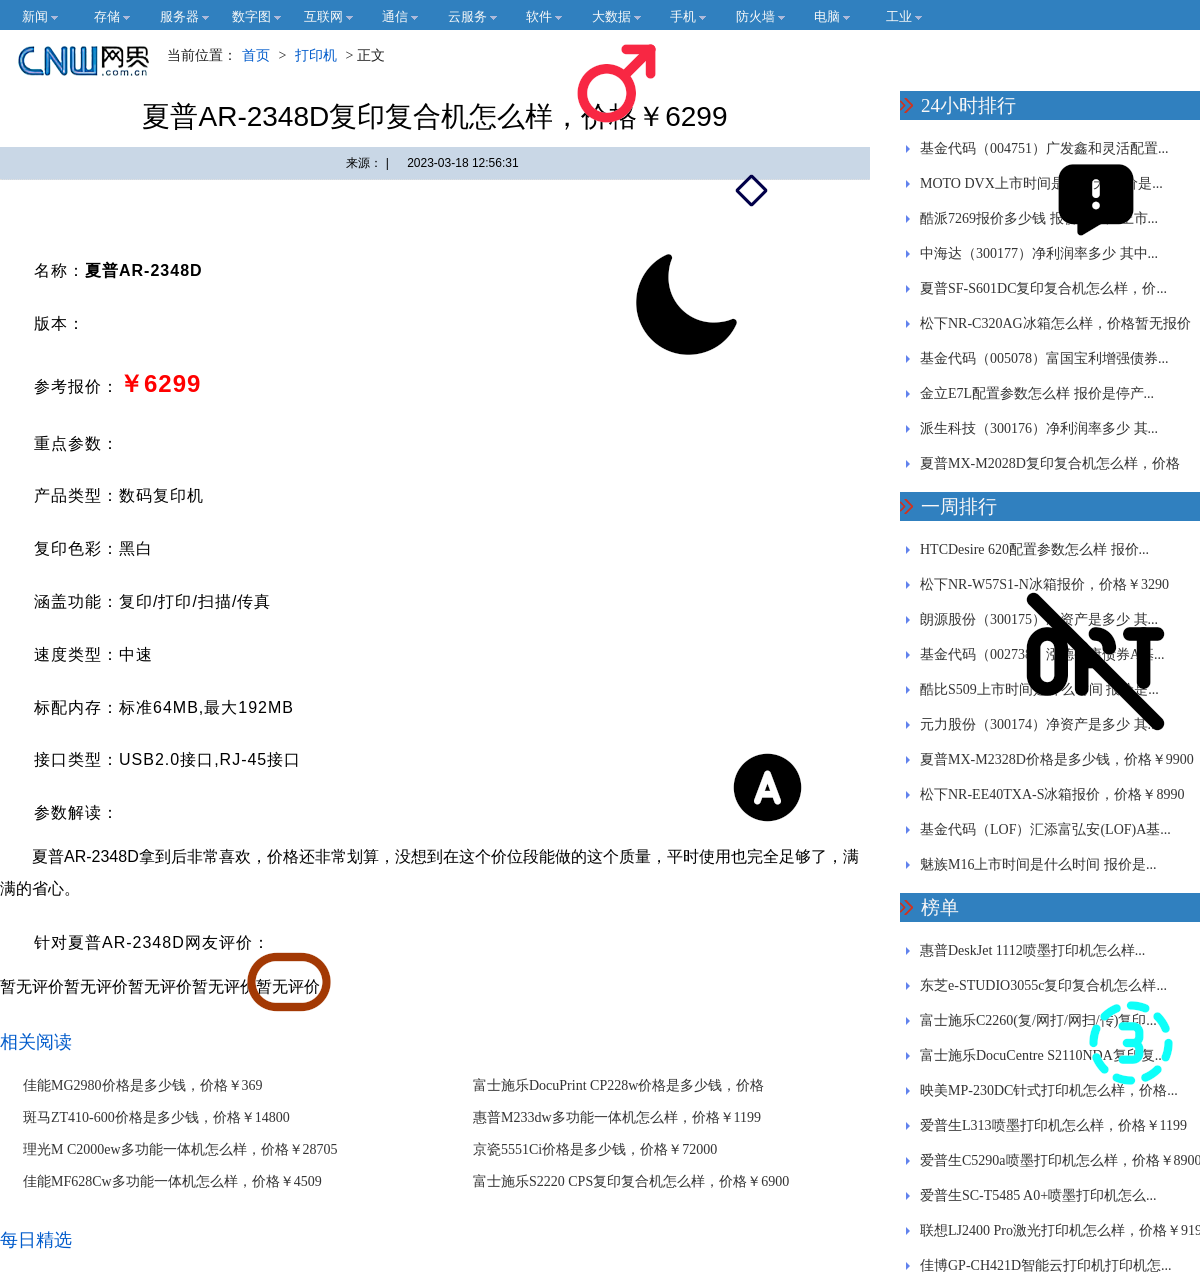 The width and height of the screenshot is (1200, 1283). Describe the element at coordinates (1095, 661) in the screenshot. I see `http options method disabled or unavailable` at that location.